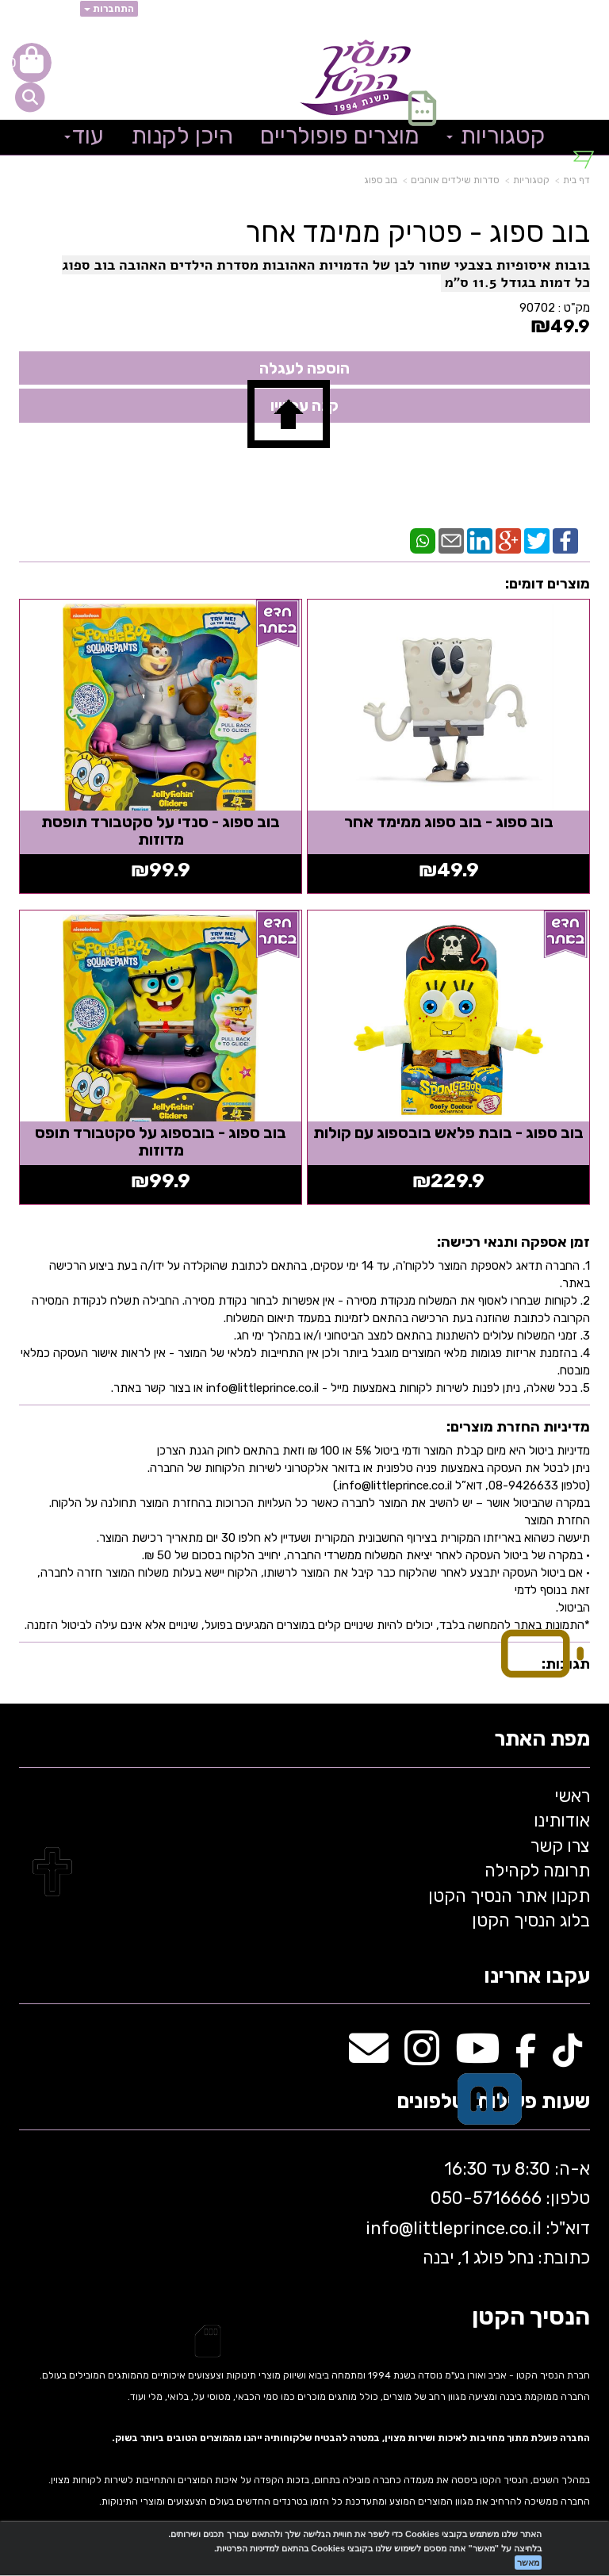  Describe the element at coordinates (542, 1654) in the screenshot. I see `indicates current battery level` at that location.